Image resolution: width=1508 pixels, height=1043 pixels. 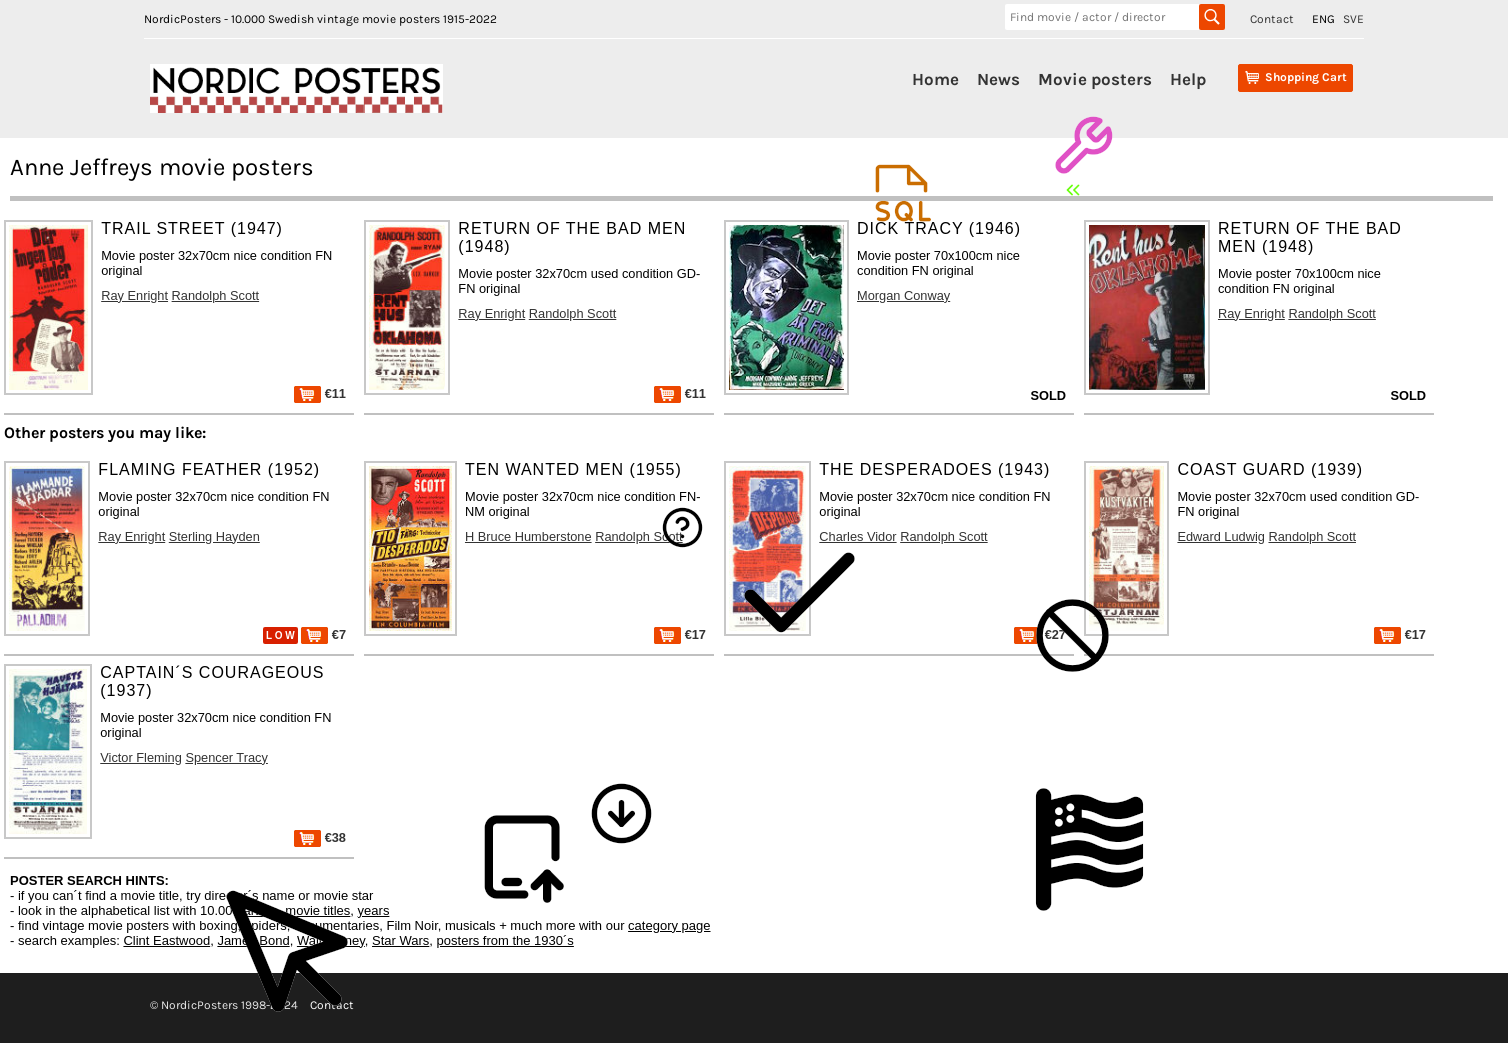 I want to click on indicates a blocked or prohibited action, so click(x=1072, y=635).